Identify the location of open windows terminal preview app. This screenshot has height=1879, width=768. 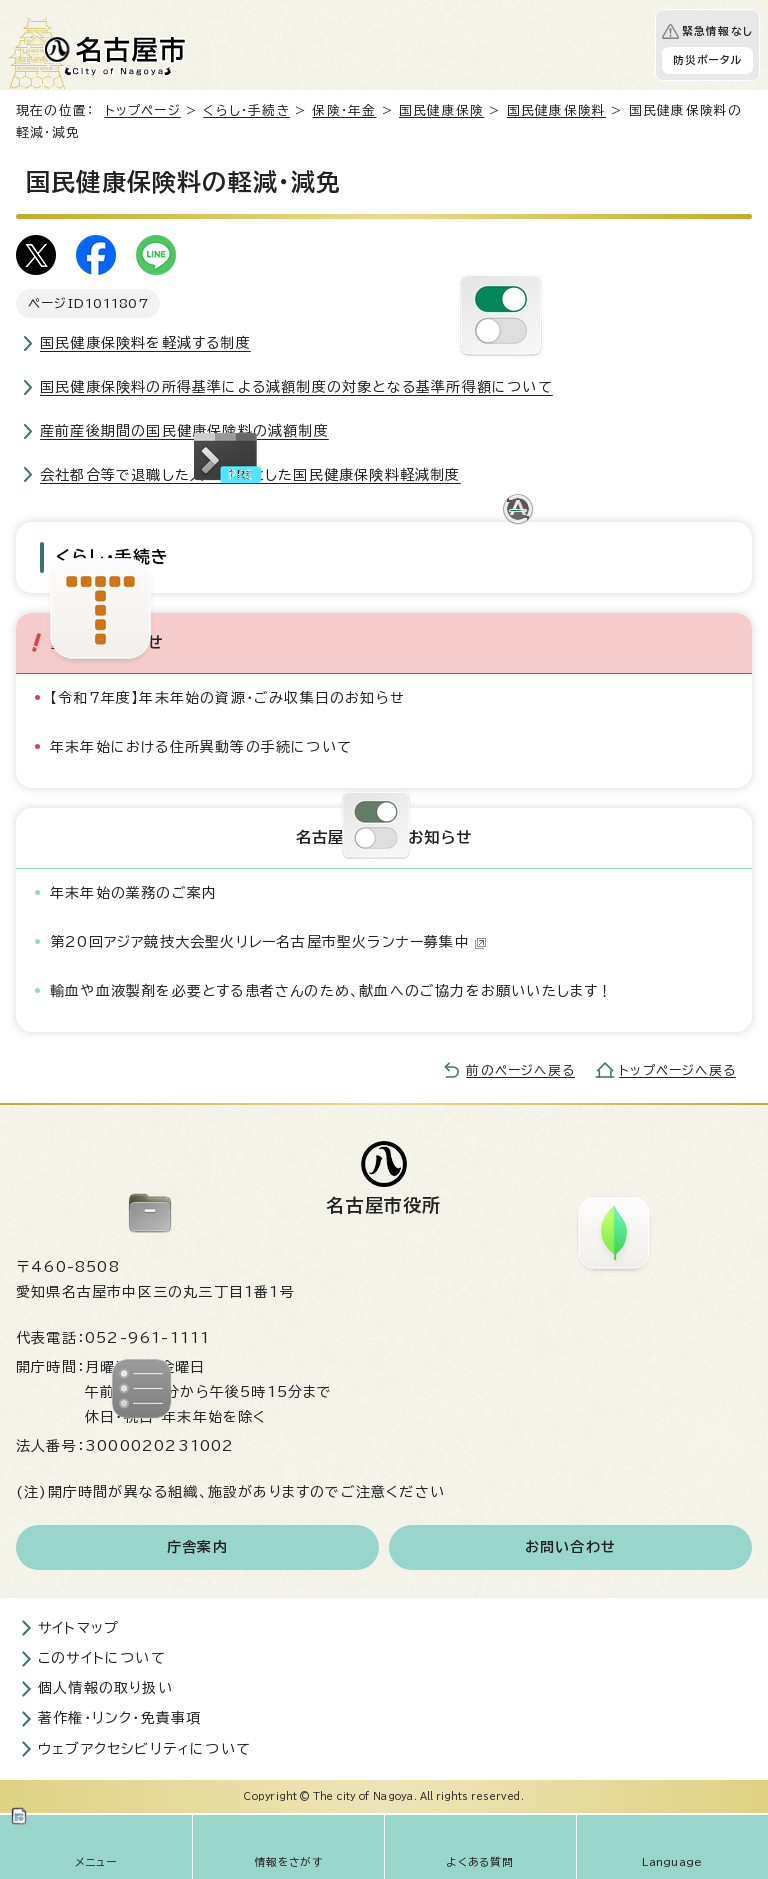
(227, 456).